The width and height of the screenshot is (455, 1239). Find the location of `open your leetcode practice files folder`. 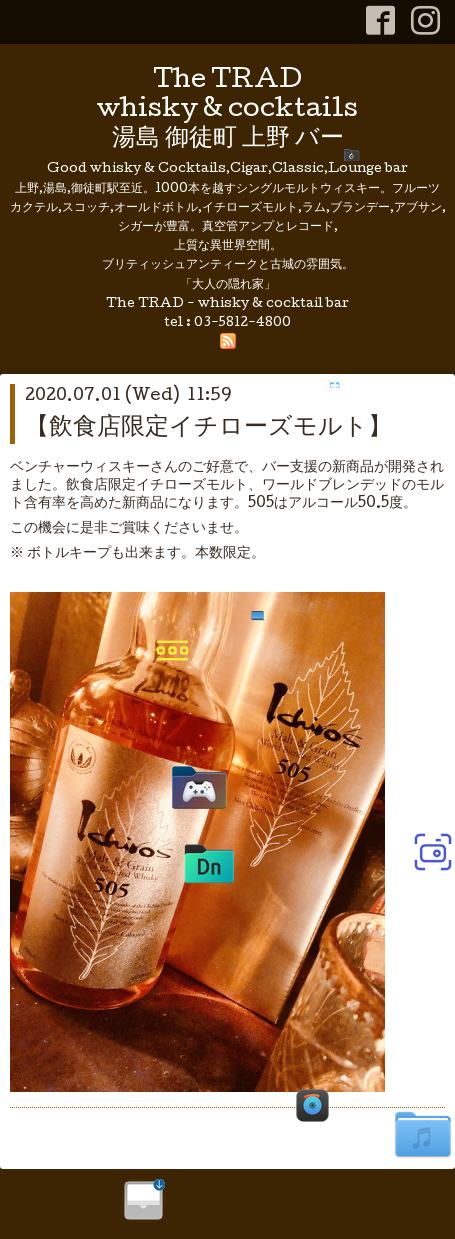

open your leetcode practice files folder is located at coordinates (351, 155).